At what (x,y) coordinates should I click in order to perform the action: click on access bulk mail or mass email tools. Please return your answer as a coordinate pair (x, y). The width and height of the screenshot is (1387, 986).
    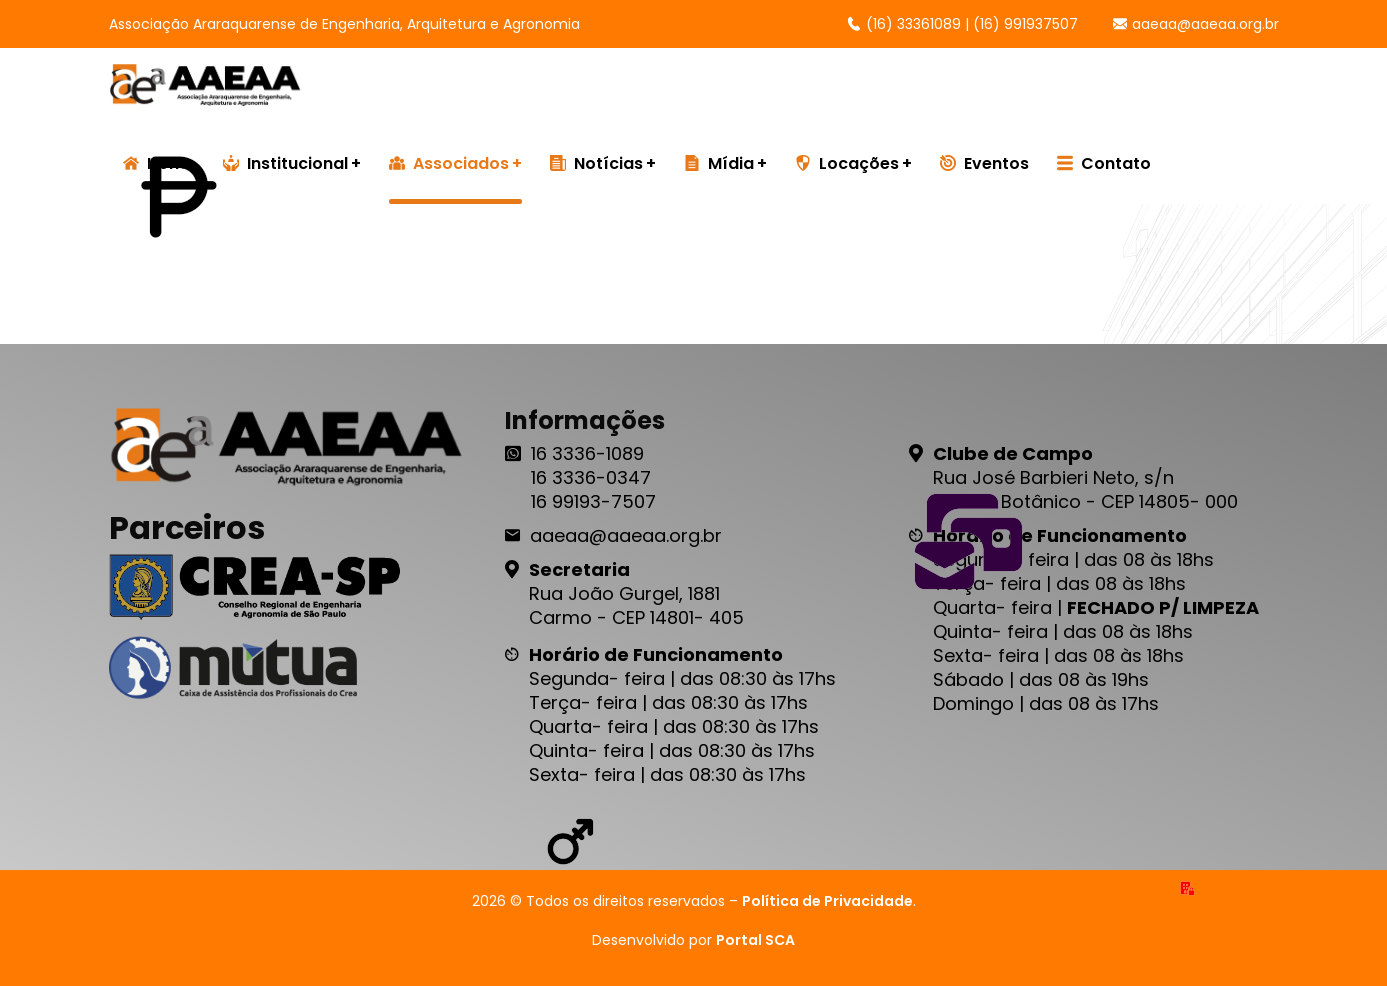
    Looking at the image, I should click on (968, 541).